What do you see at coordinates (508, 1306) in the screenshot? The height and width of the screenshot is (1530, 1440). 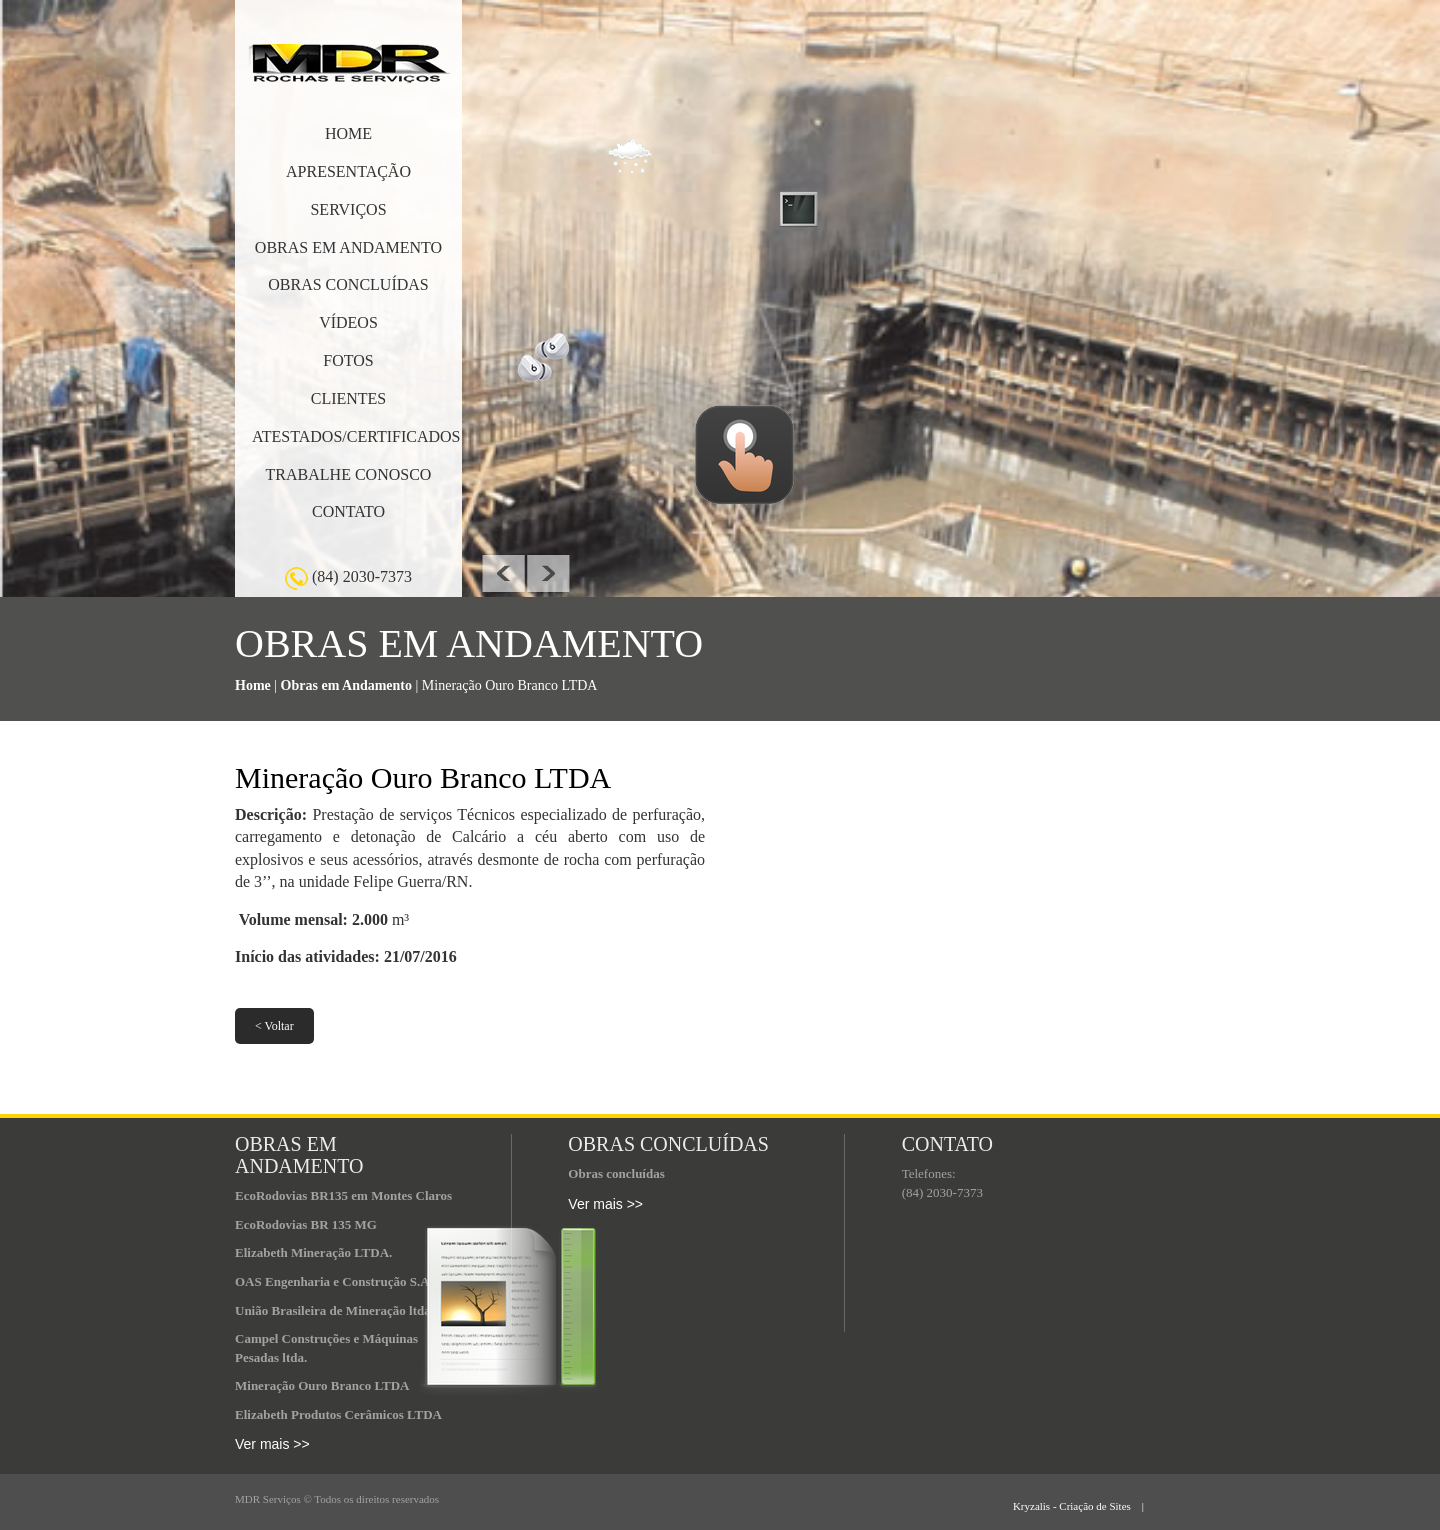 I see `document template file type` at bounding box center [508, 1306].